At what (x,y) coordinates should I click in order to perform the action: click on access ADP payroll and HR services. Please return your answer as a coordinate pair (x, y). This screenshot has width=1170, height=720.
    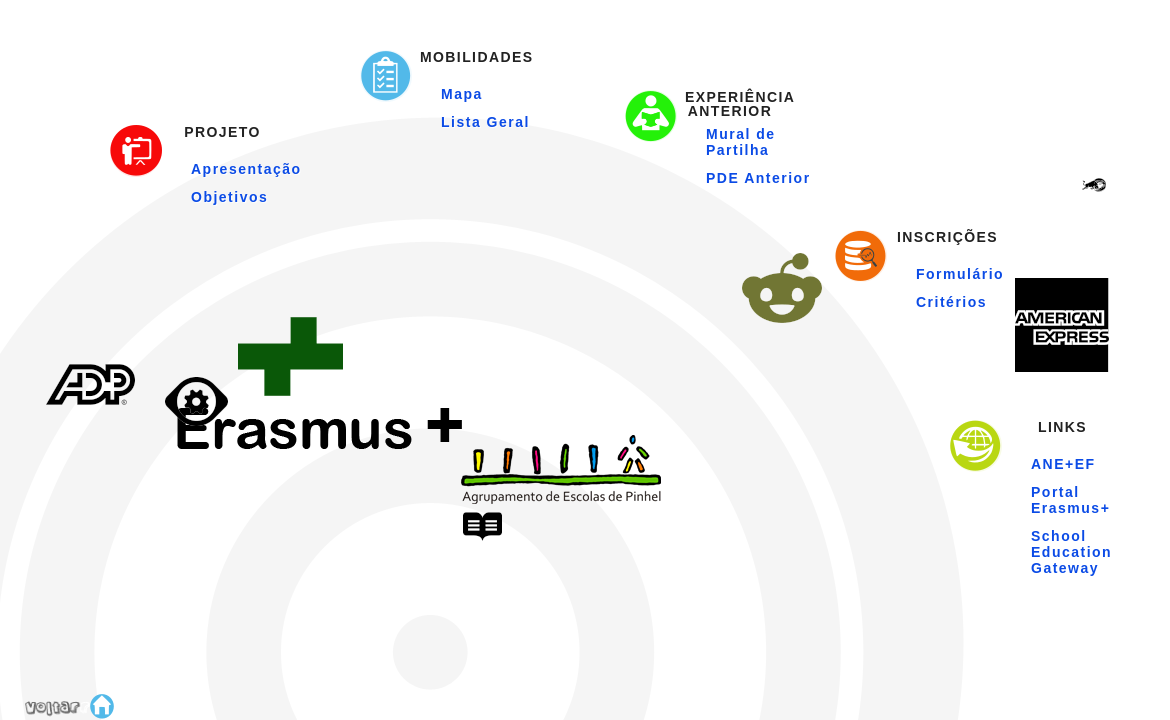
    Looking at the image, I should click on (90, 384).